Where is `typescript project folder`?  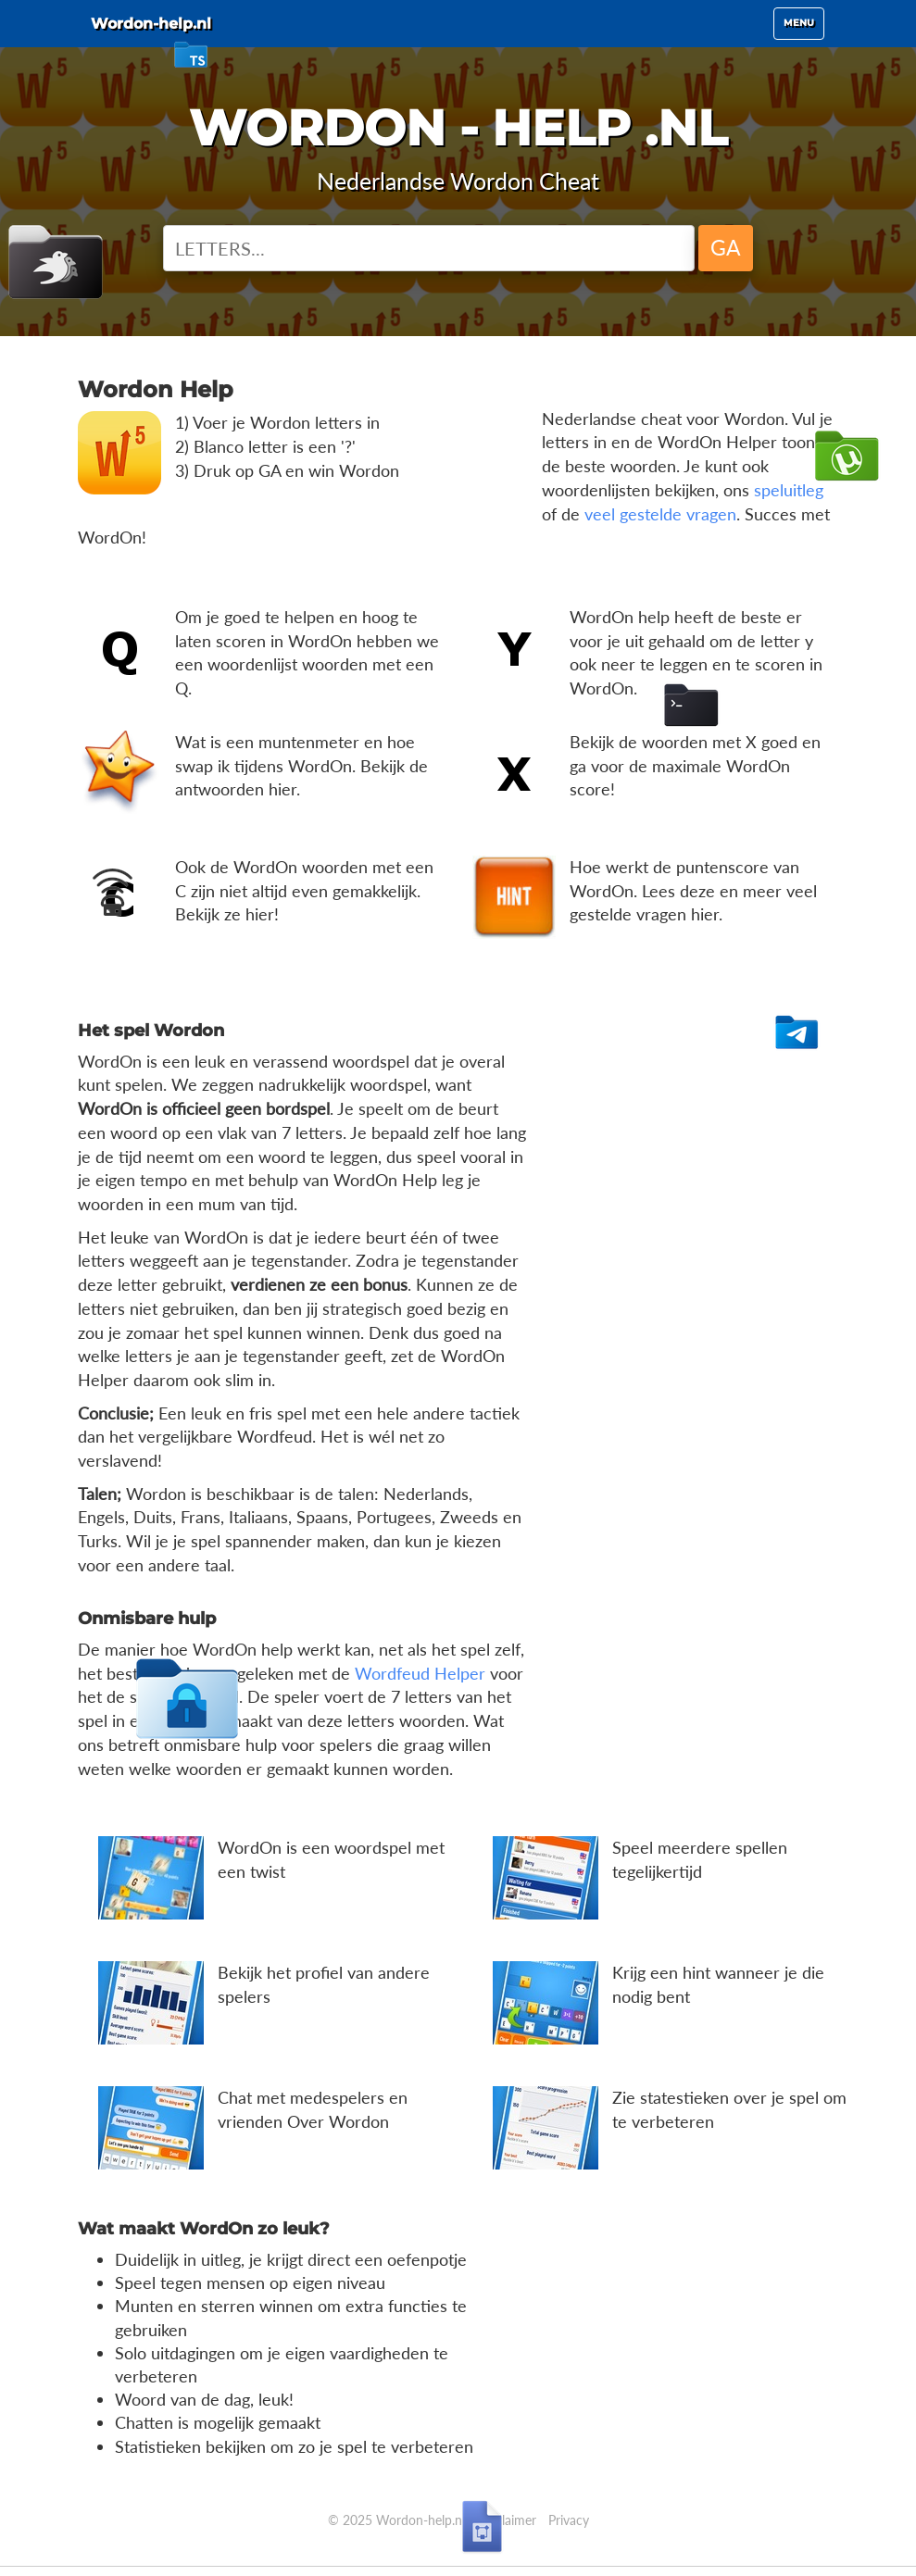
typescript project folder is located at coordinates (191, 56).